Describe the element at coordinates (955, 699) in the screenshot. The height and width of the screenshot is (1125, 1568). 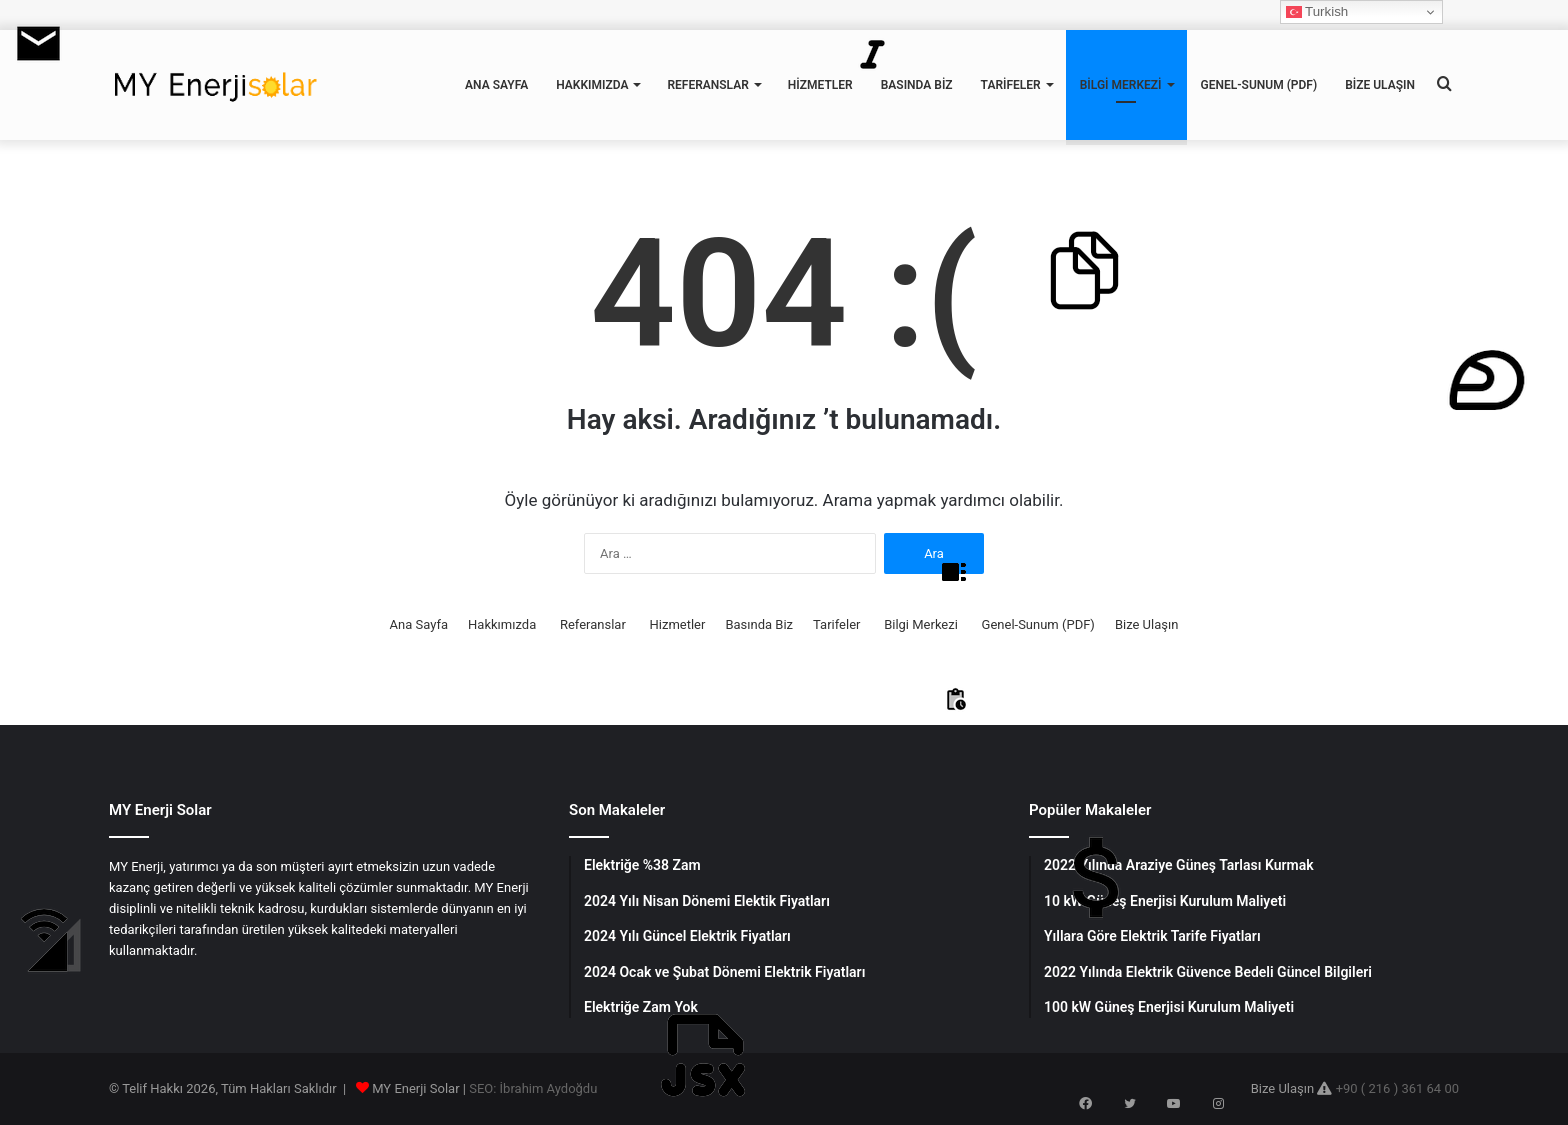
I see `view pending tasks or actions` at that location.